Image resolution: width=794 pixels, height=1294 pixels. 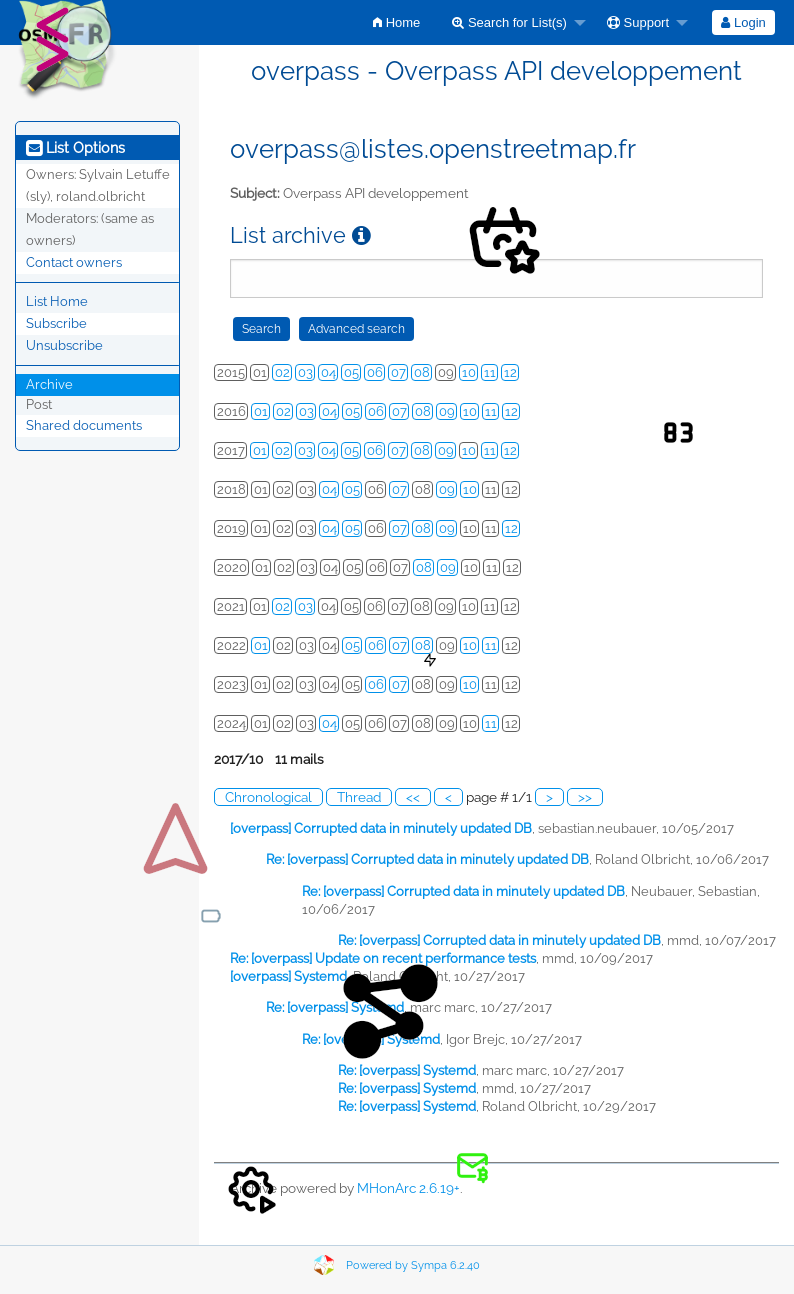 What do you see at coordinates (52, 39) in the screenshot?
I see `open stocktwits social trading platform` at bounding box center [52, 39].